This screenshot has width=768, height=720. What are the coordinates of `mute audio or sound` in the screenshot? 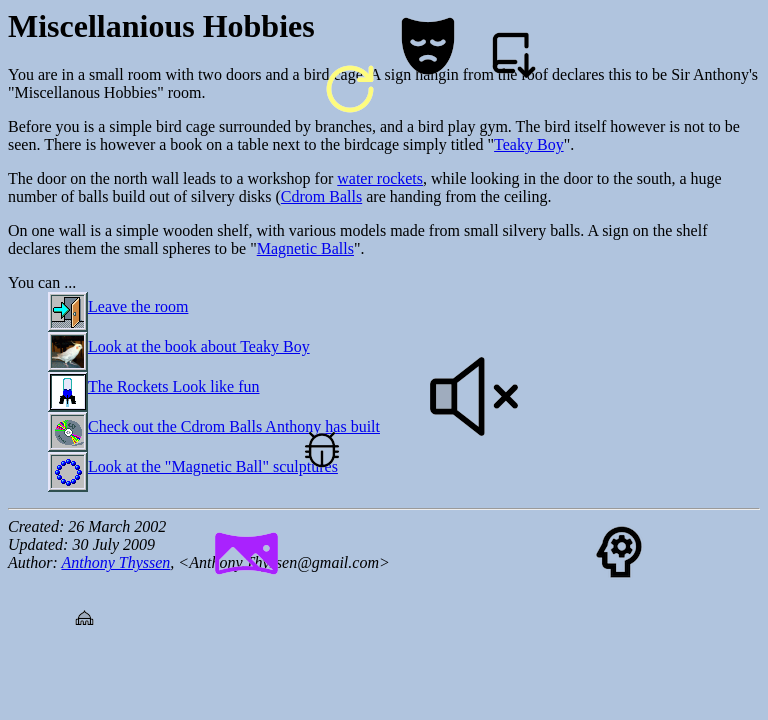 It's located at (472, 396).